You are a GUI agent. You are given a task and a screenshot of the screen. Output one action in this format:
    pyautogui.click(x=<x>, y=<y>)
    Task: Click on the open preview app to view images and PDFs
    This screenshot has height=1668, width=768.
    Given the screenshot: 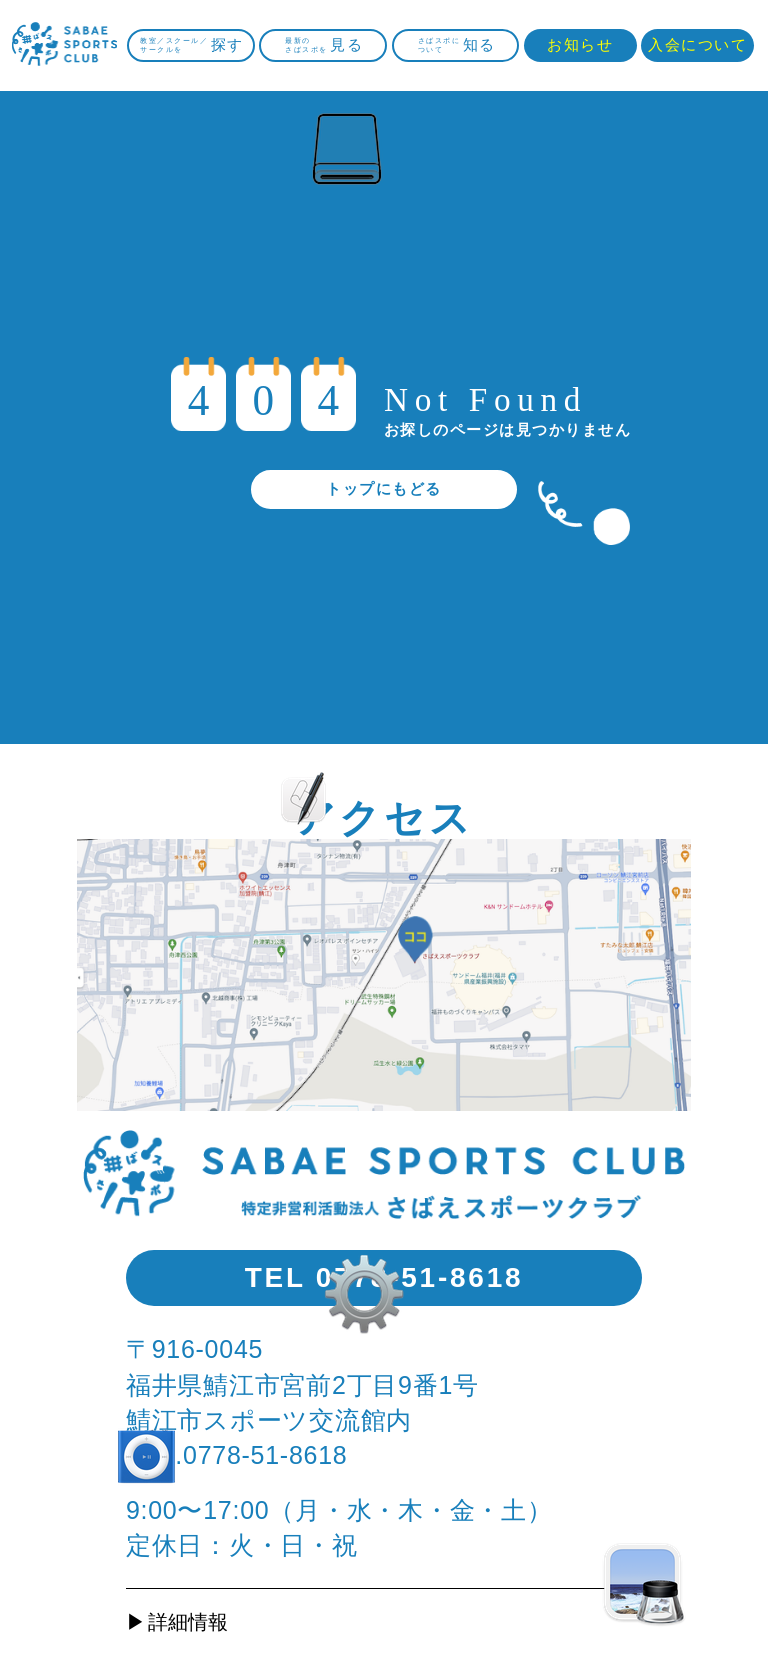 What is the action you would take?
    pyautogui.click(x=642, y=1581)
    